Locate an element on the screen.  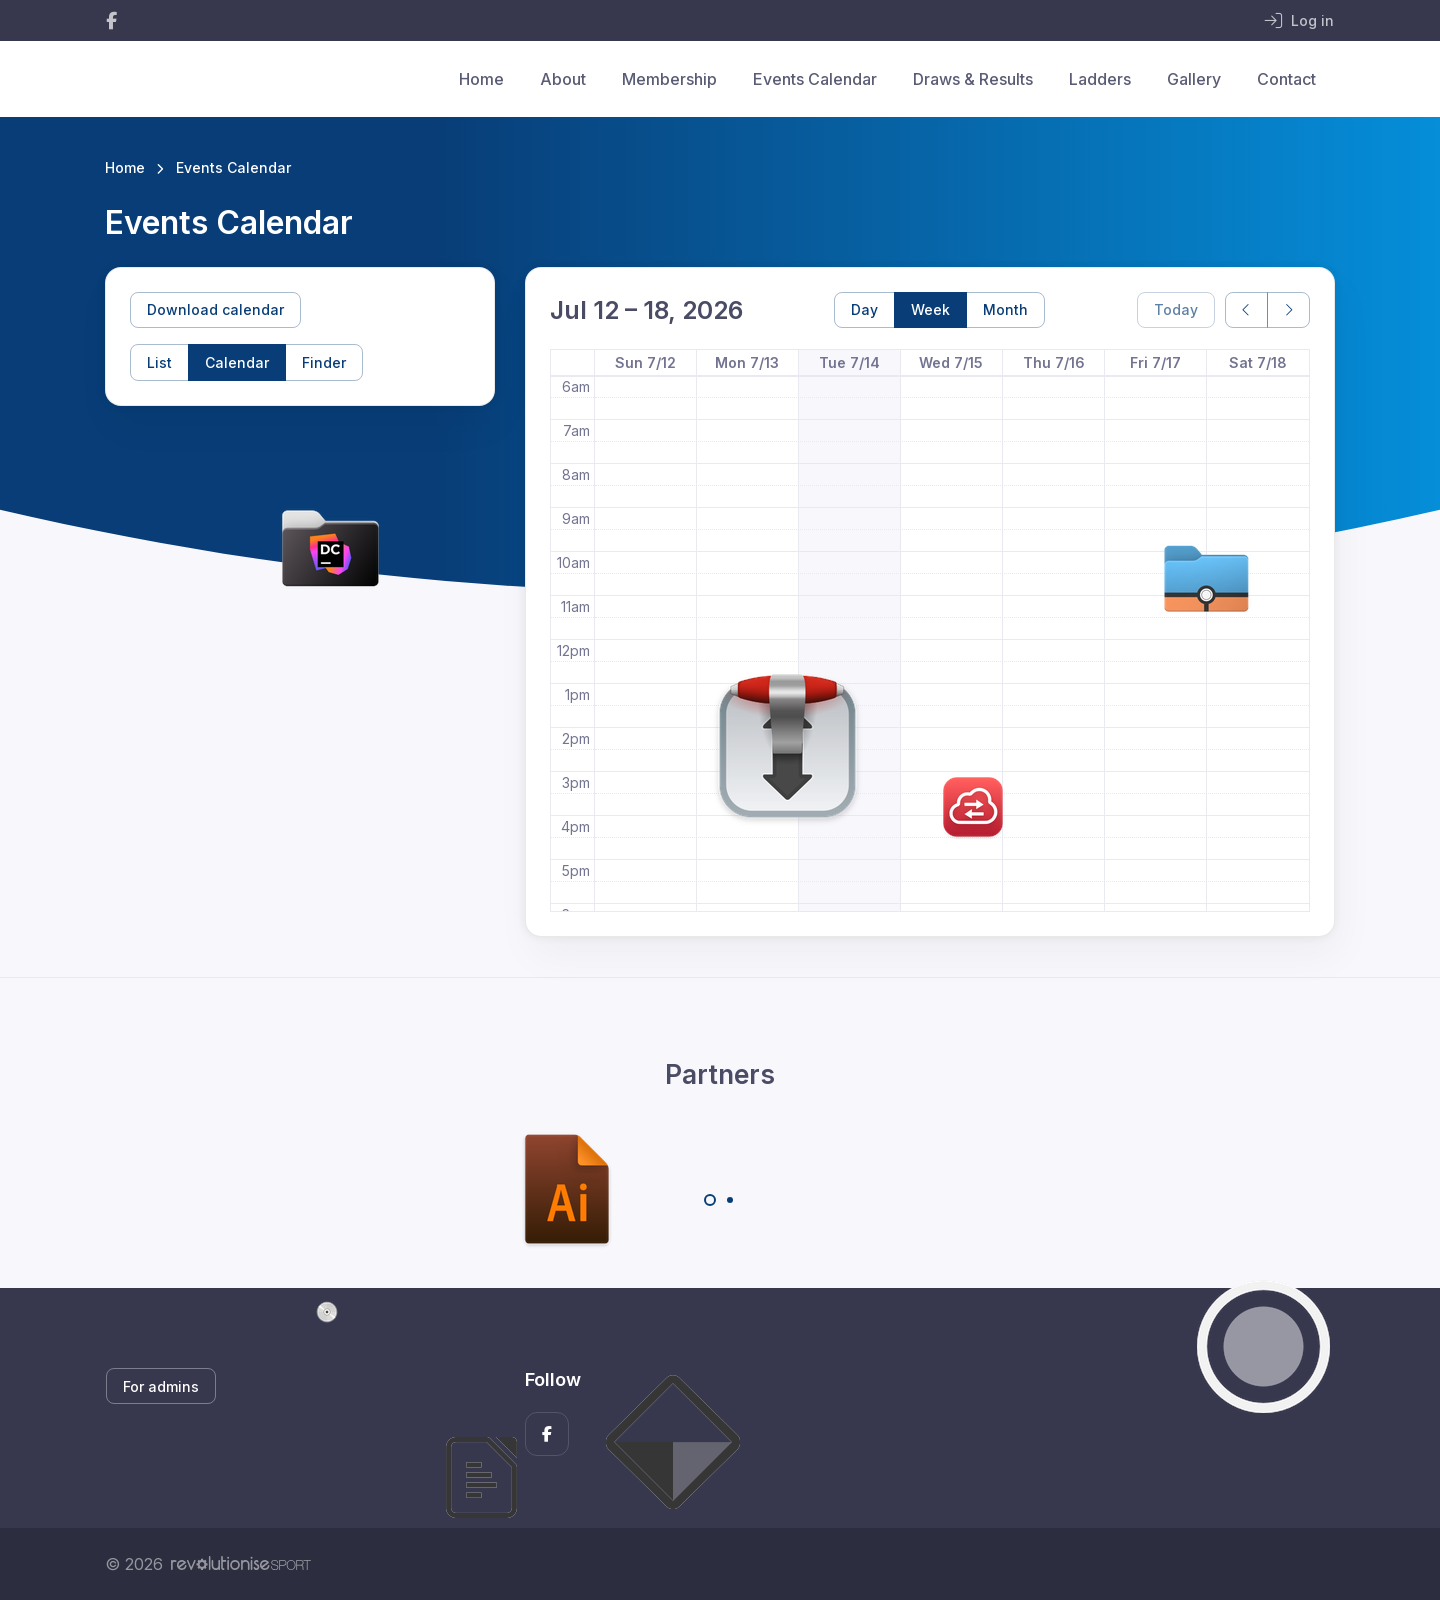
indicates a blu-ray disc drive or media is located at coordinates (327, 1312).